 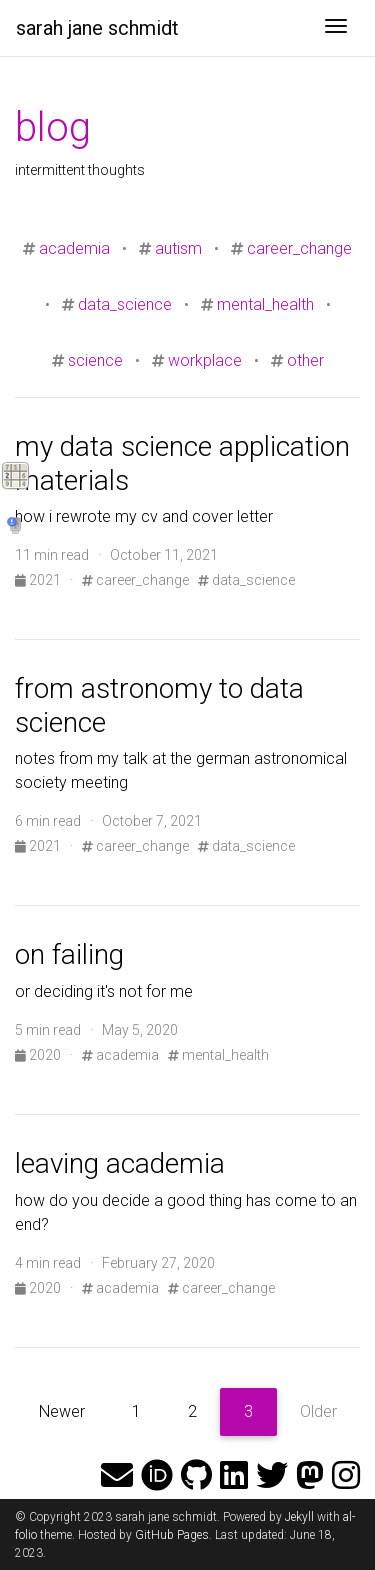 What do you see at coordinates (15, 475) in the screenshot?
I see `open sudoku puzzle game` at bounding box center [15, 475].